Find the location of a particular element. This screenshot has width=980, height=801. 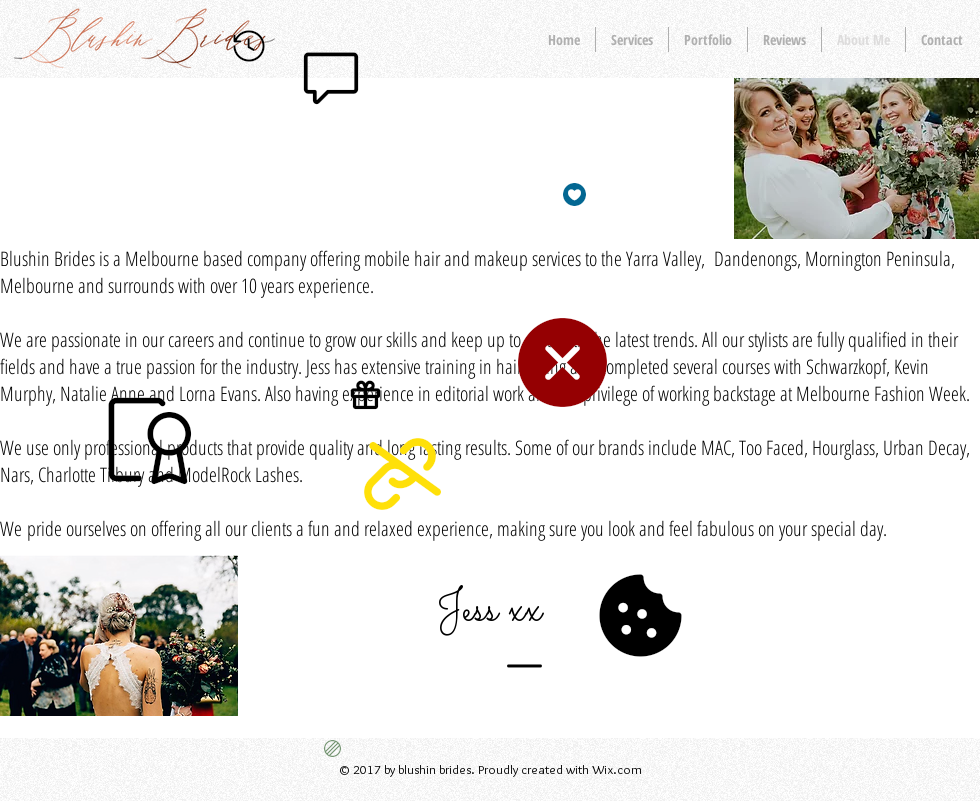

insert a horizontal divider line is located at coordinates (524, 666).